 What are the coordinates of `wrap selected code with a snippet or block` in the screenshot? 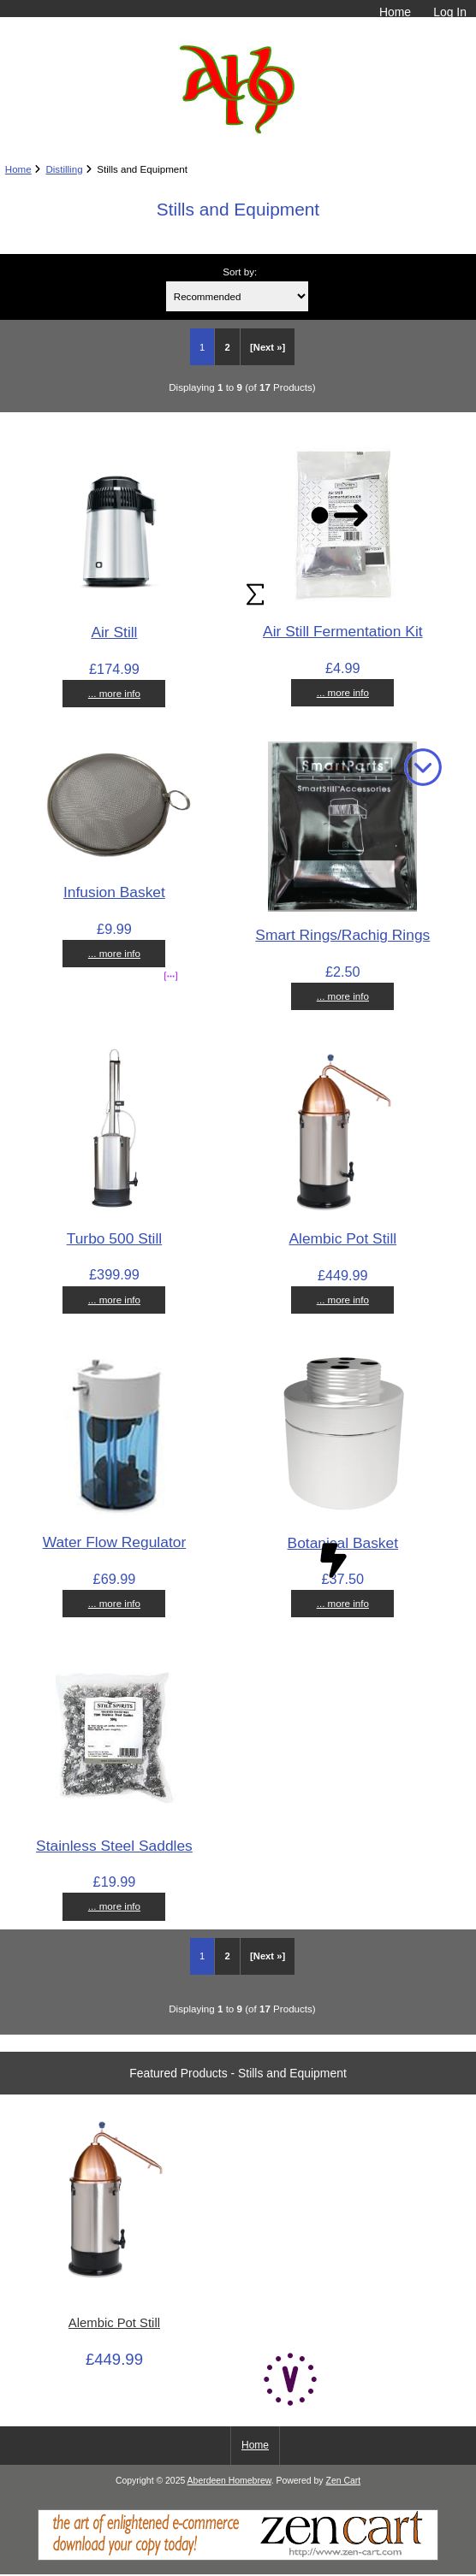 It's located at (170, 976).